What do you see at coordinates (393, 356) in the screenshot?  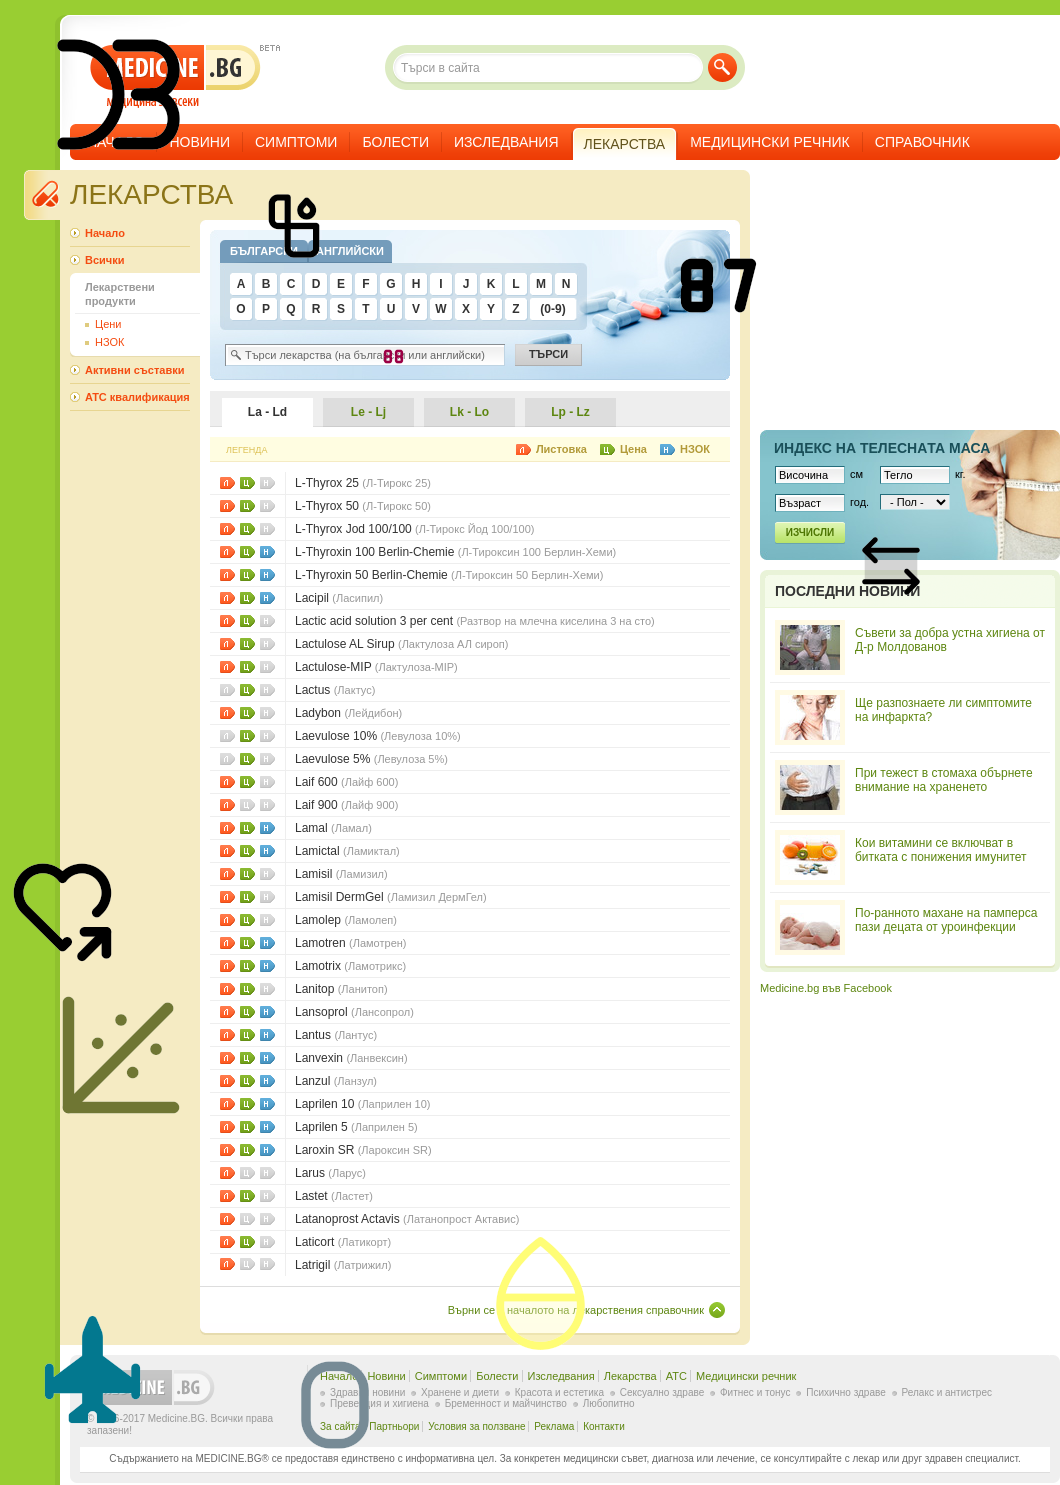 I see `displays the number 88 as a numeric indicator or count` at bounding box center [393, 356].